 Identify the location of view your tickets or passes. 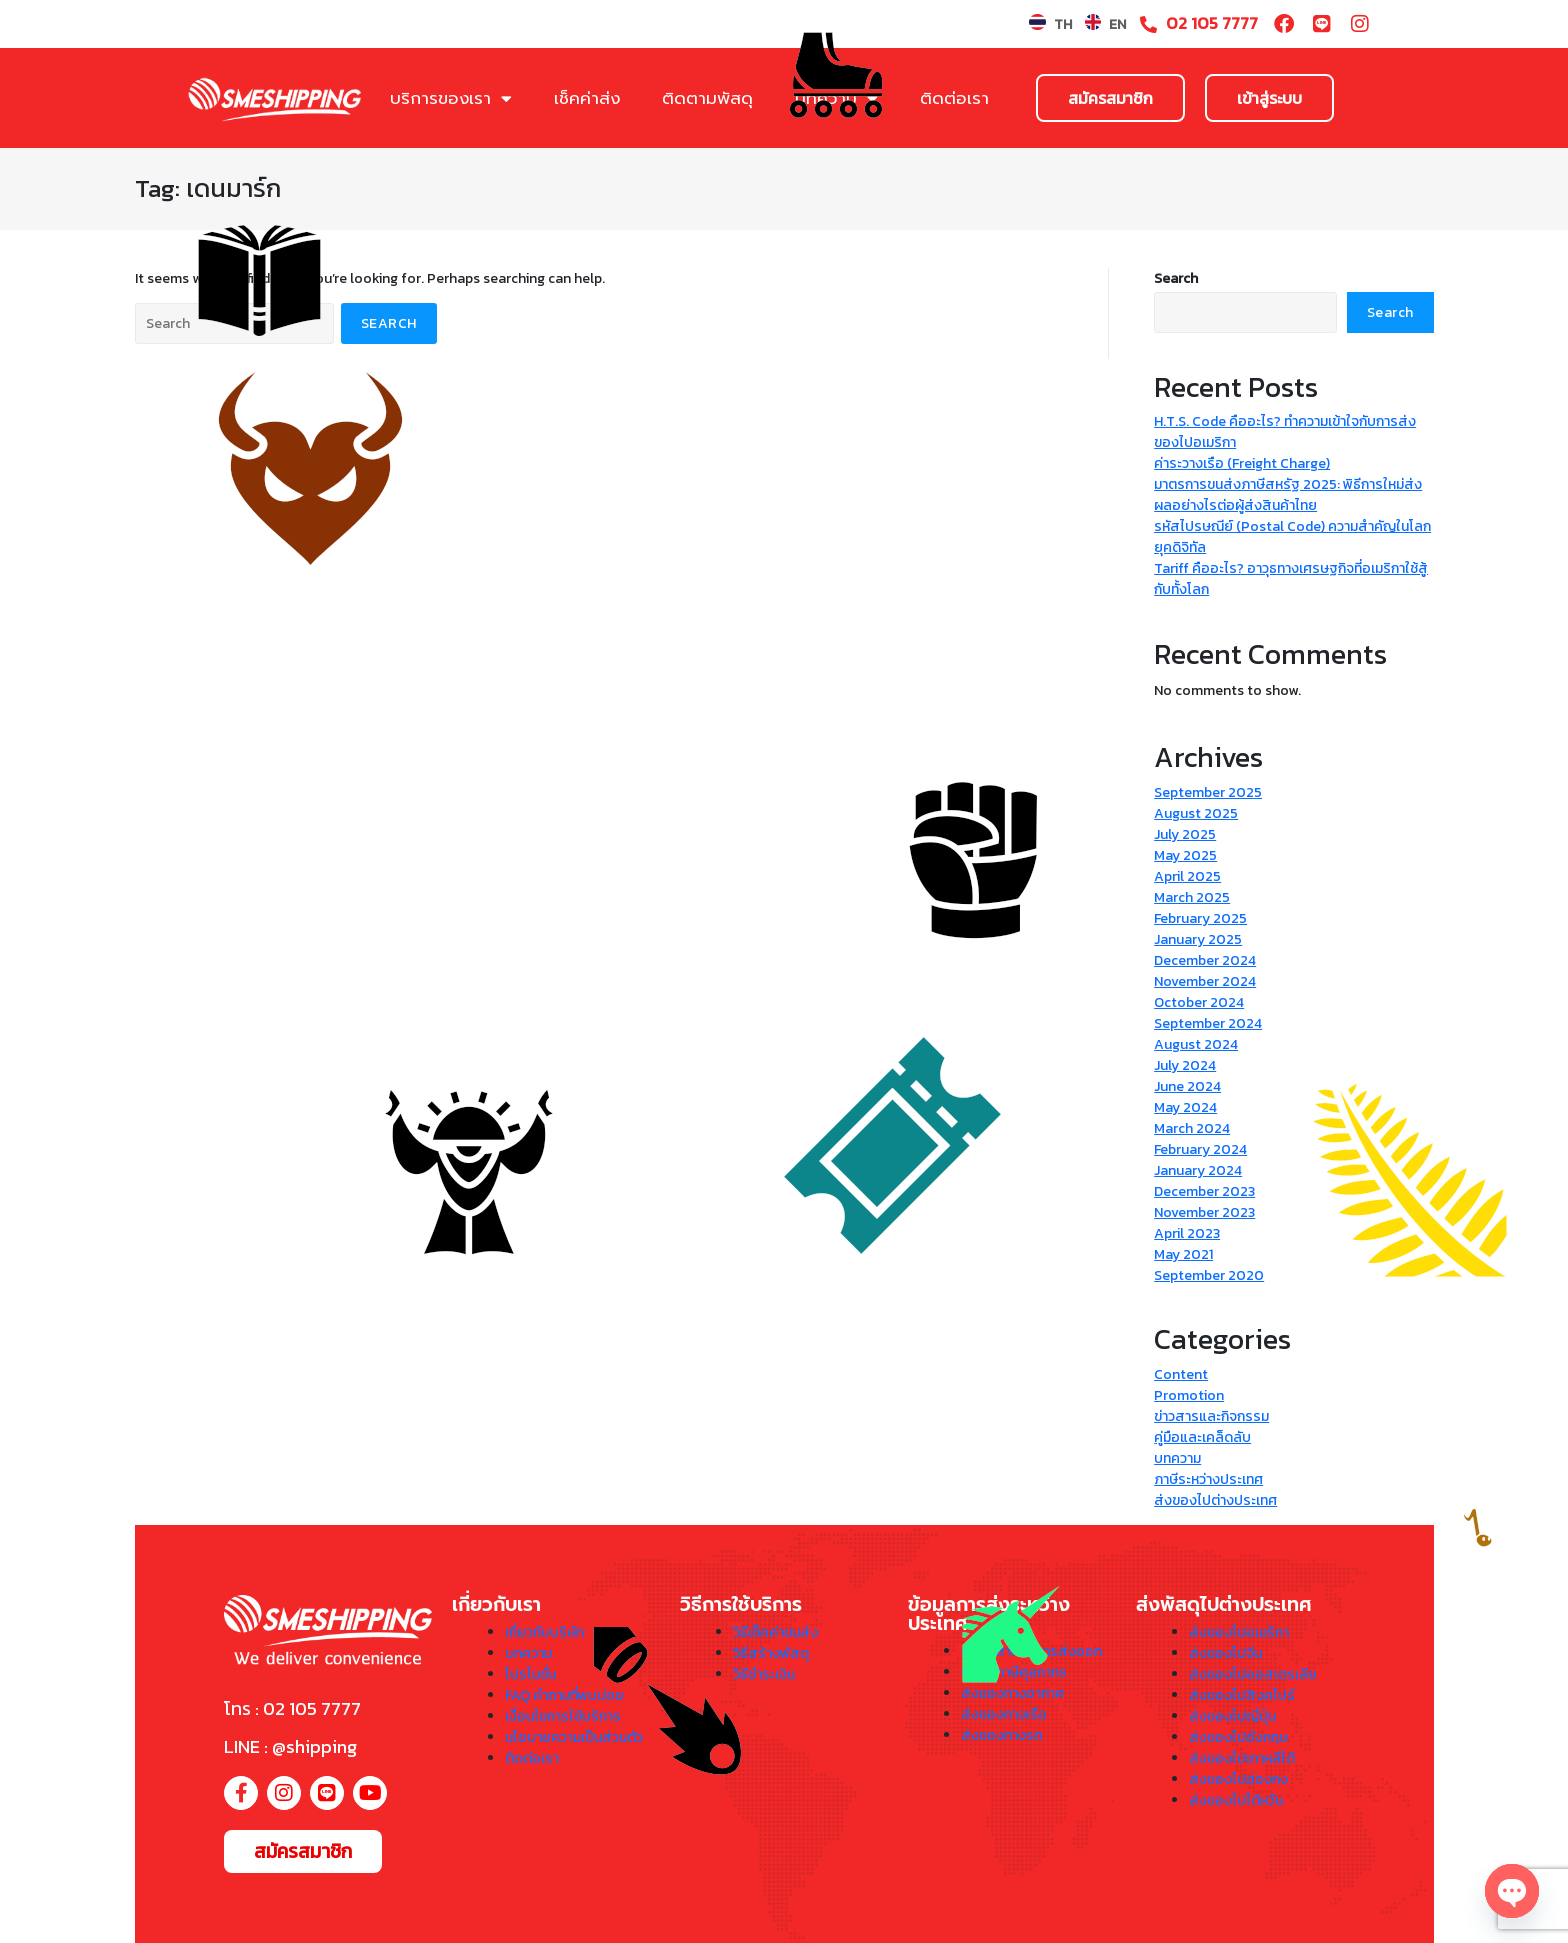
(892, 1145).